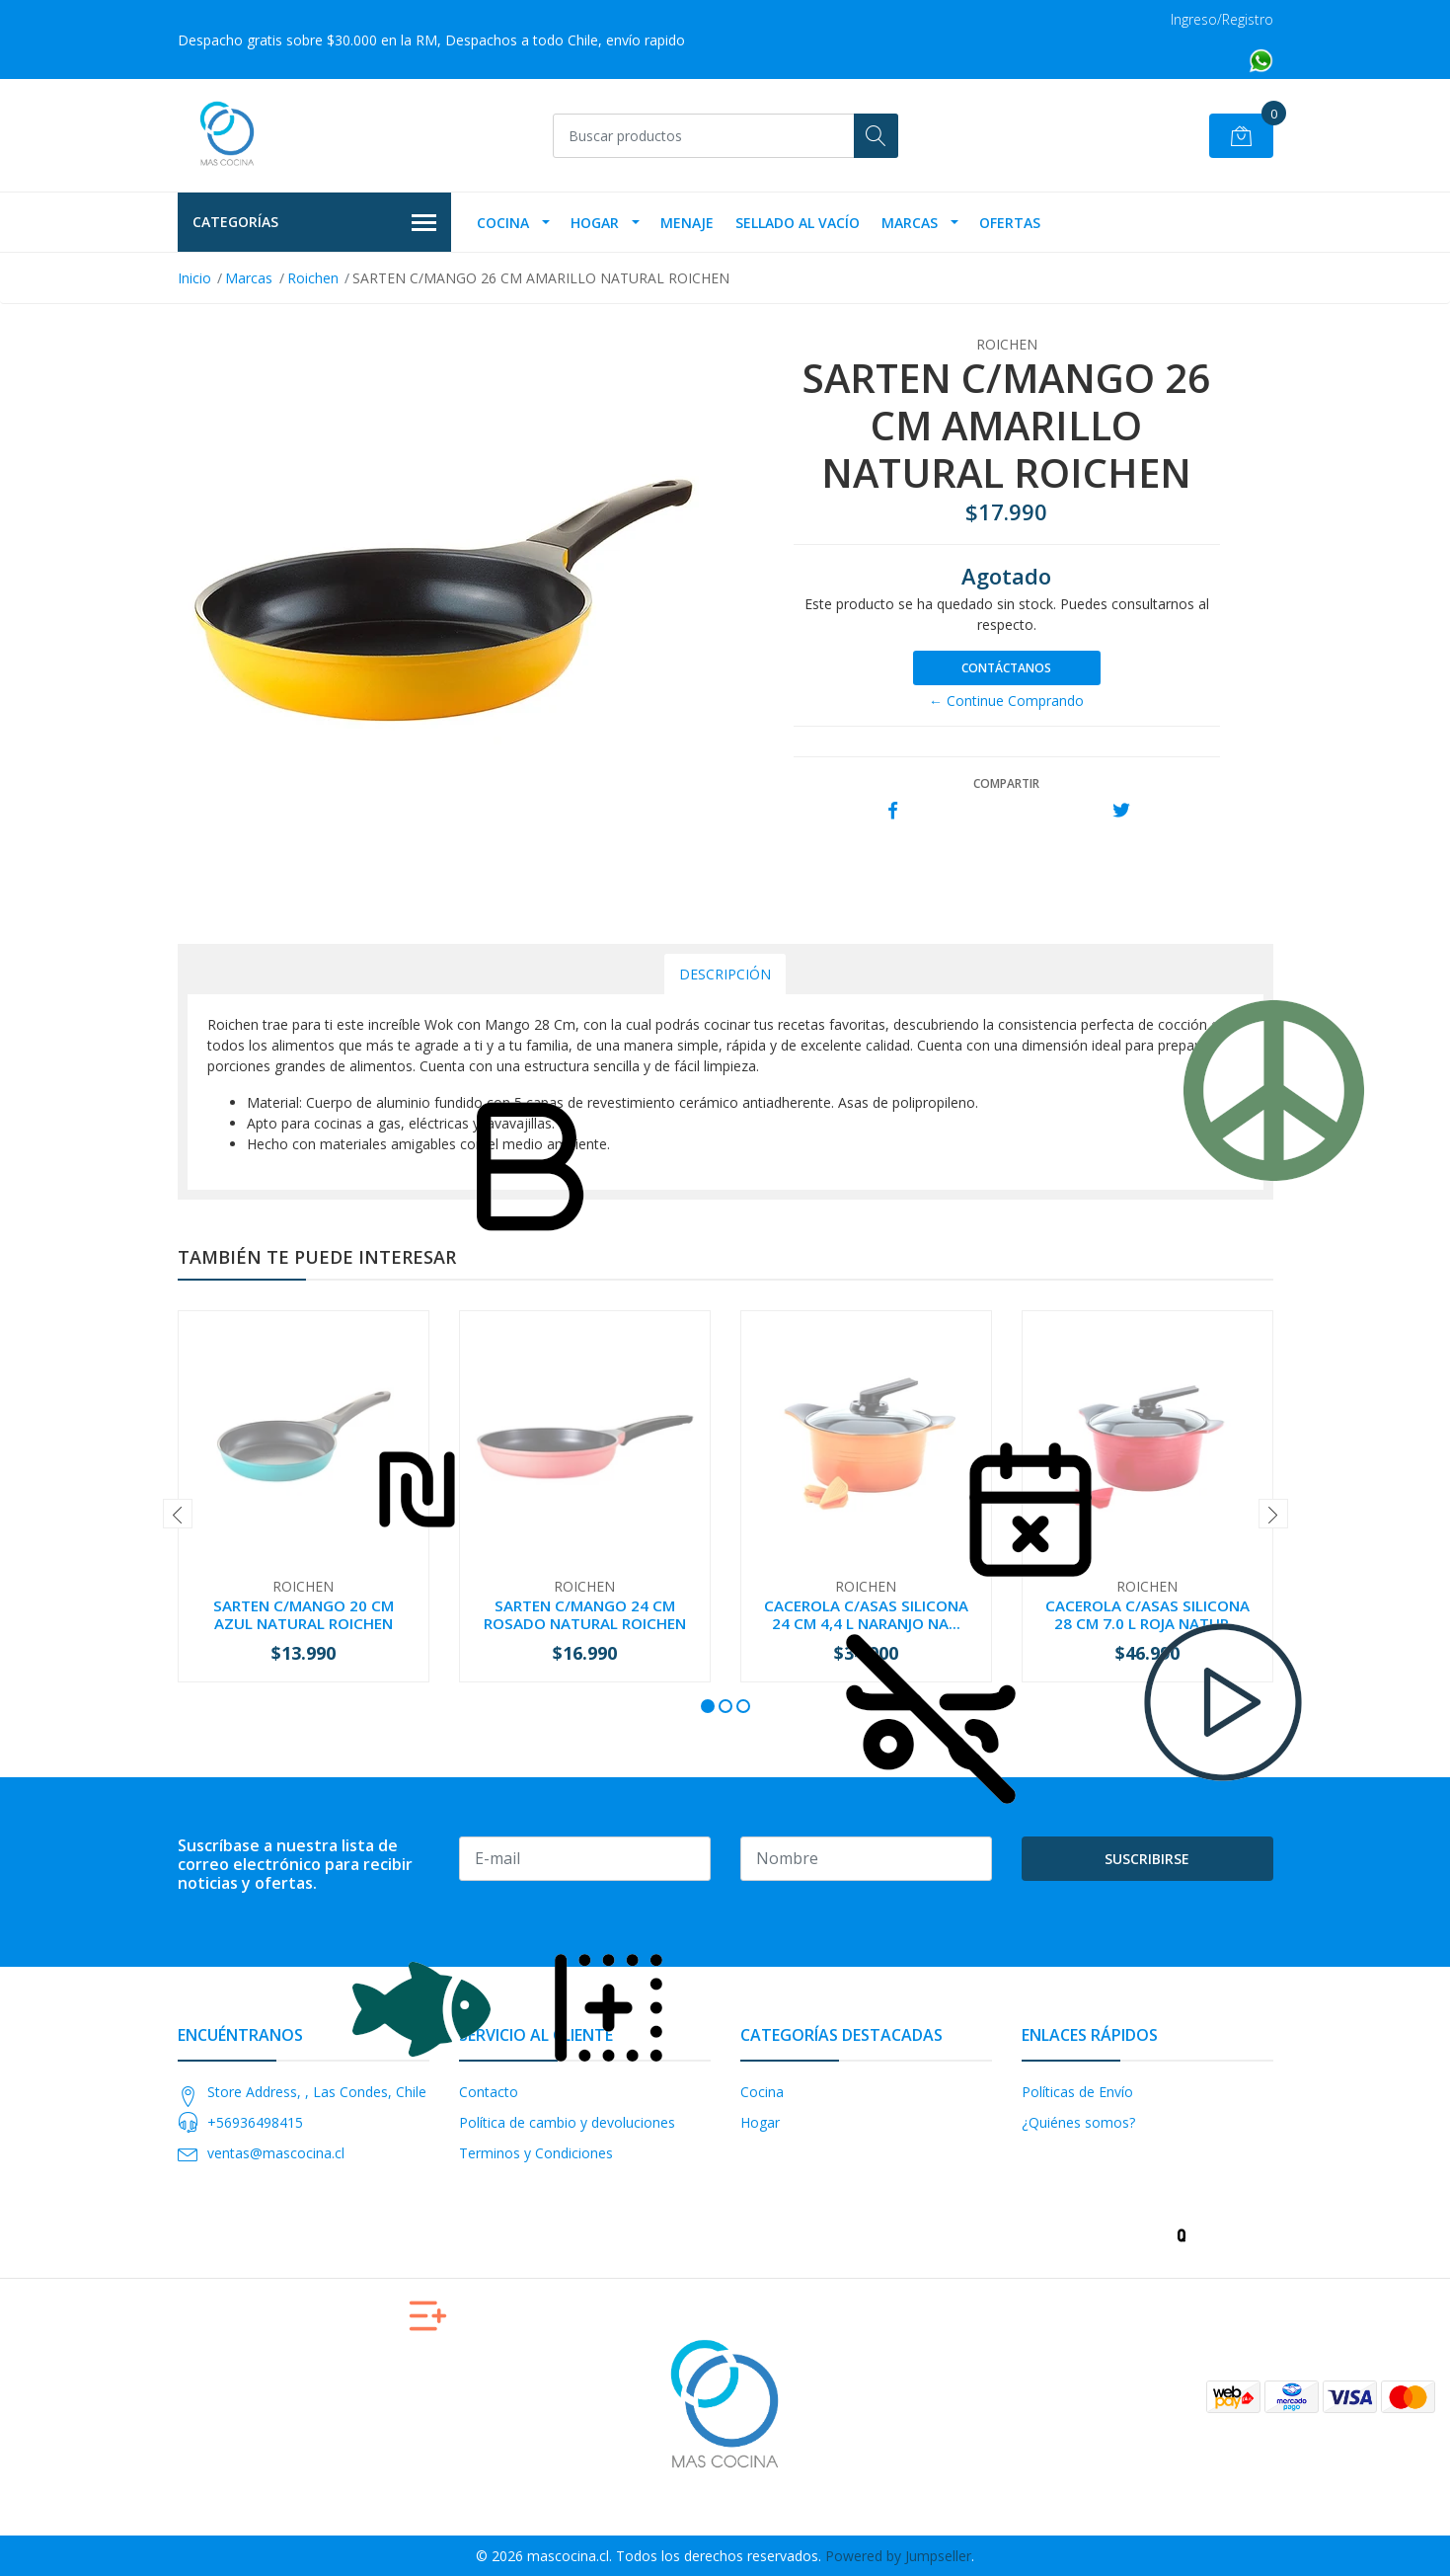  Describe the element at coordinates (421, 2009) in the screenshot. I see `access aquarium or fish-related features` at that location.